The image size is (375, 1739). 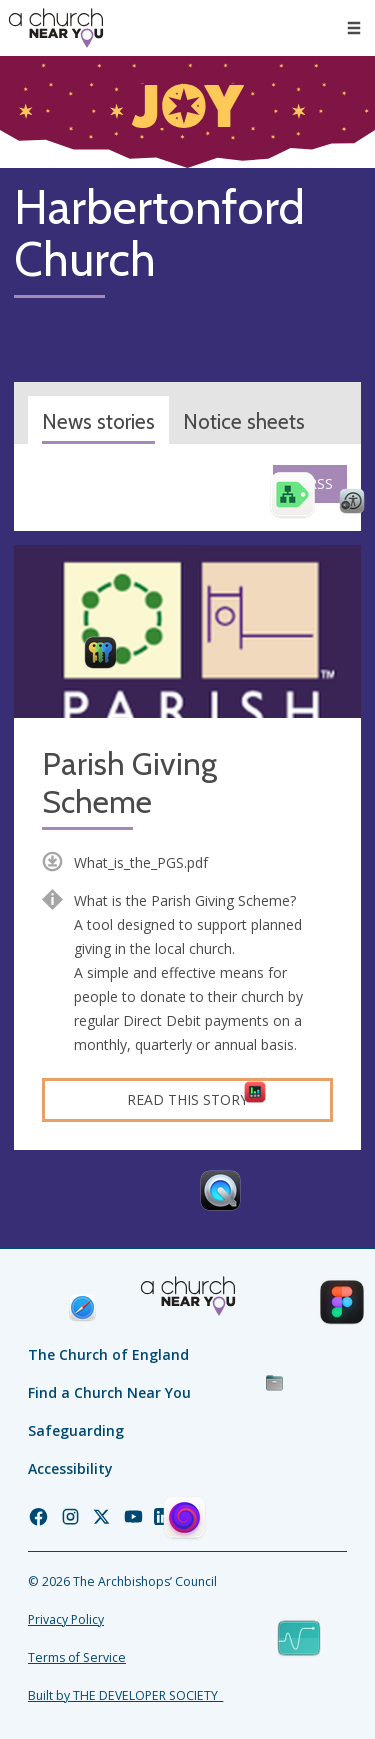 What do you see at coordinates (274, 1382) in the screenshot?
I see `open the file manager` at bounding box center [274, 1382].